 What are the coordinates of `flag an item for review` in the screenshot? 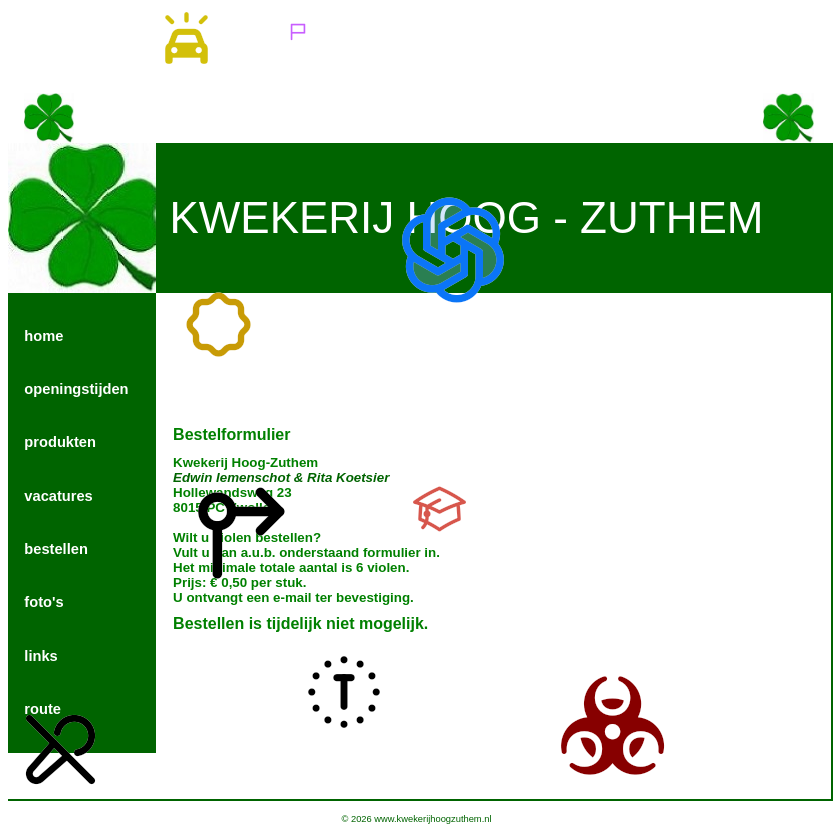 It's located at (298, 31).